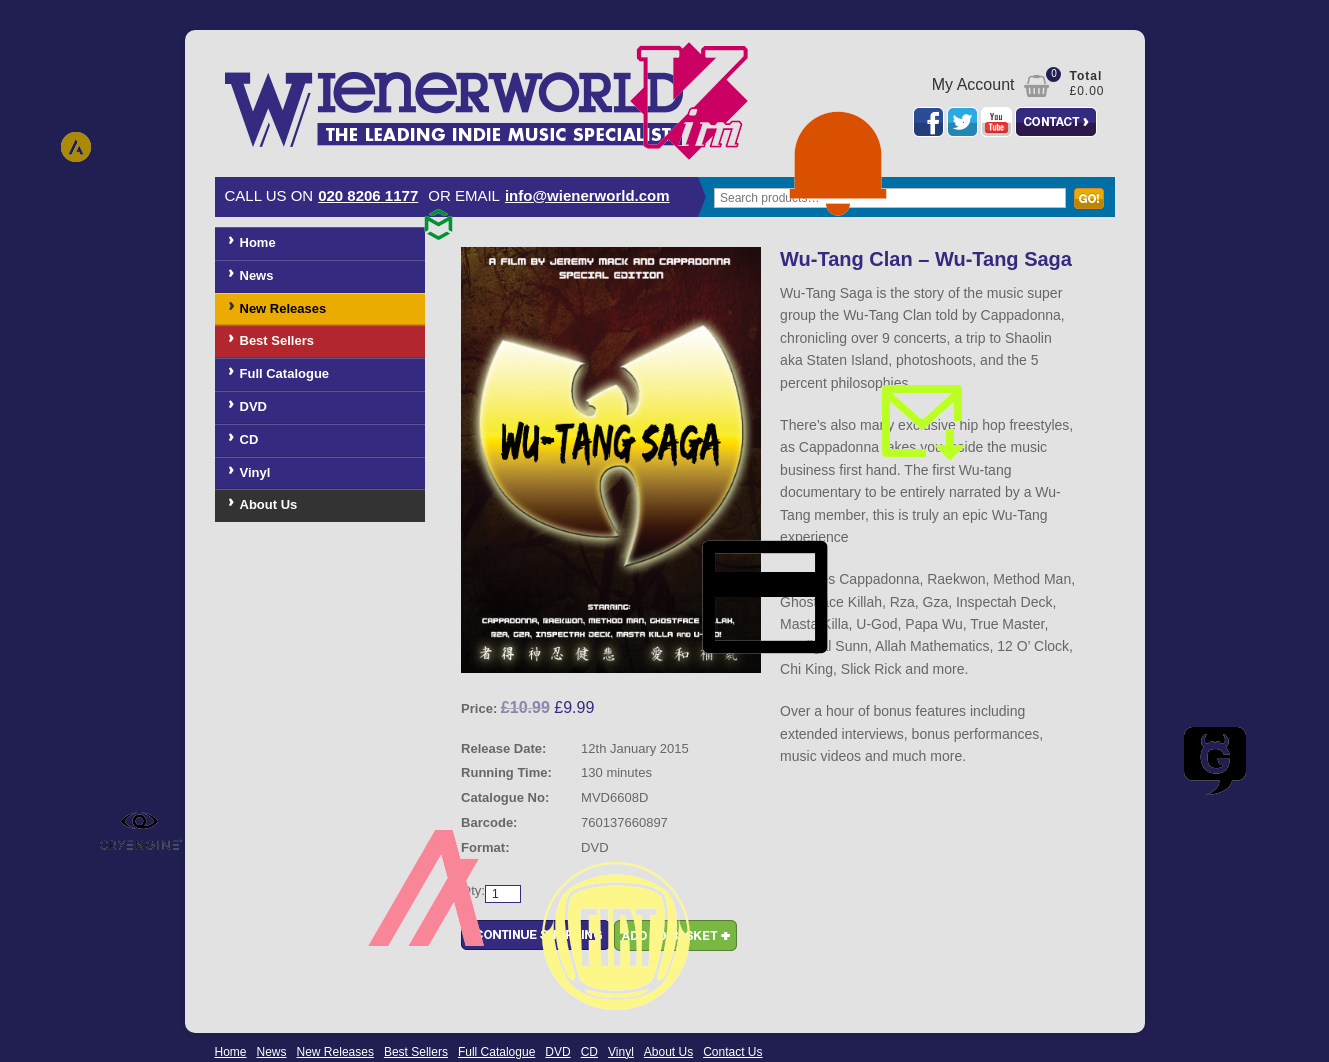 This screenshot has height=1062, width=1329. I want to click on fiat brand or vehicle identification, so click(616, 936).